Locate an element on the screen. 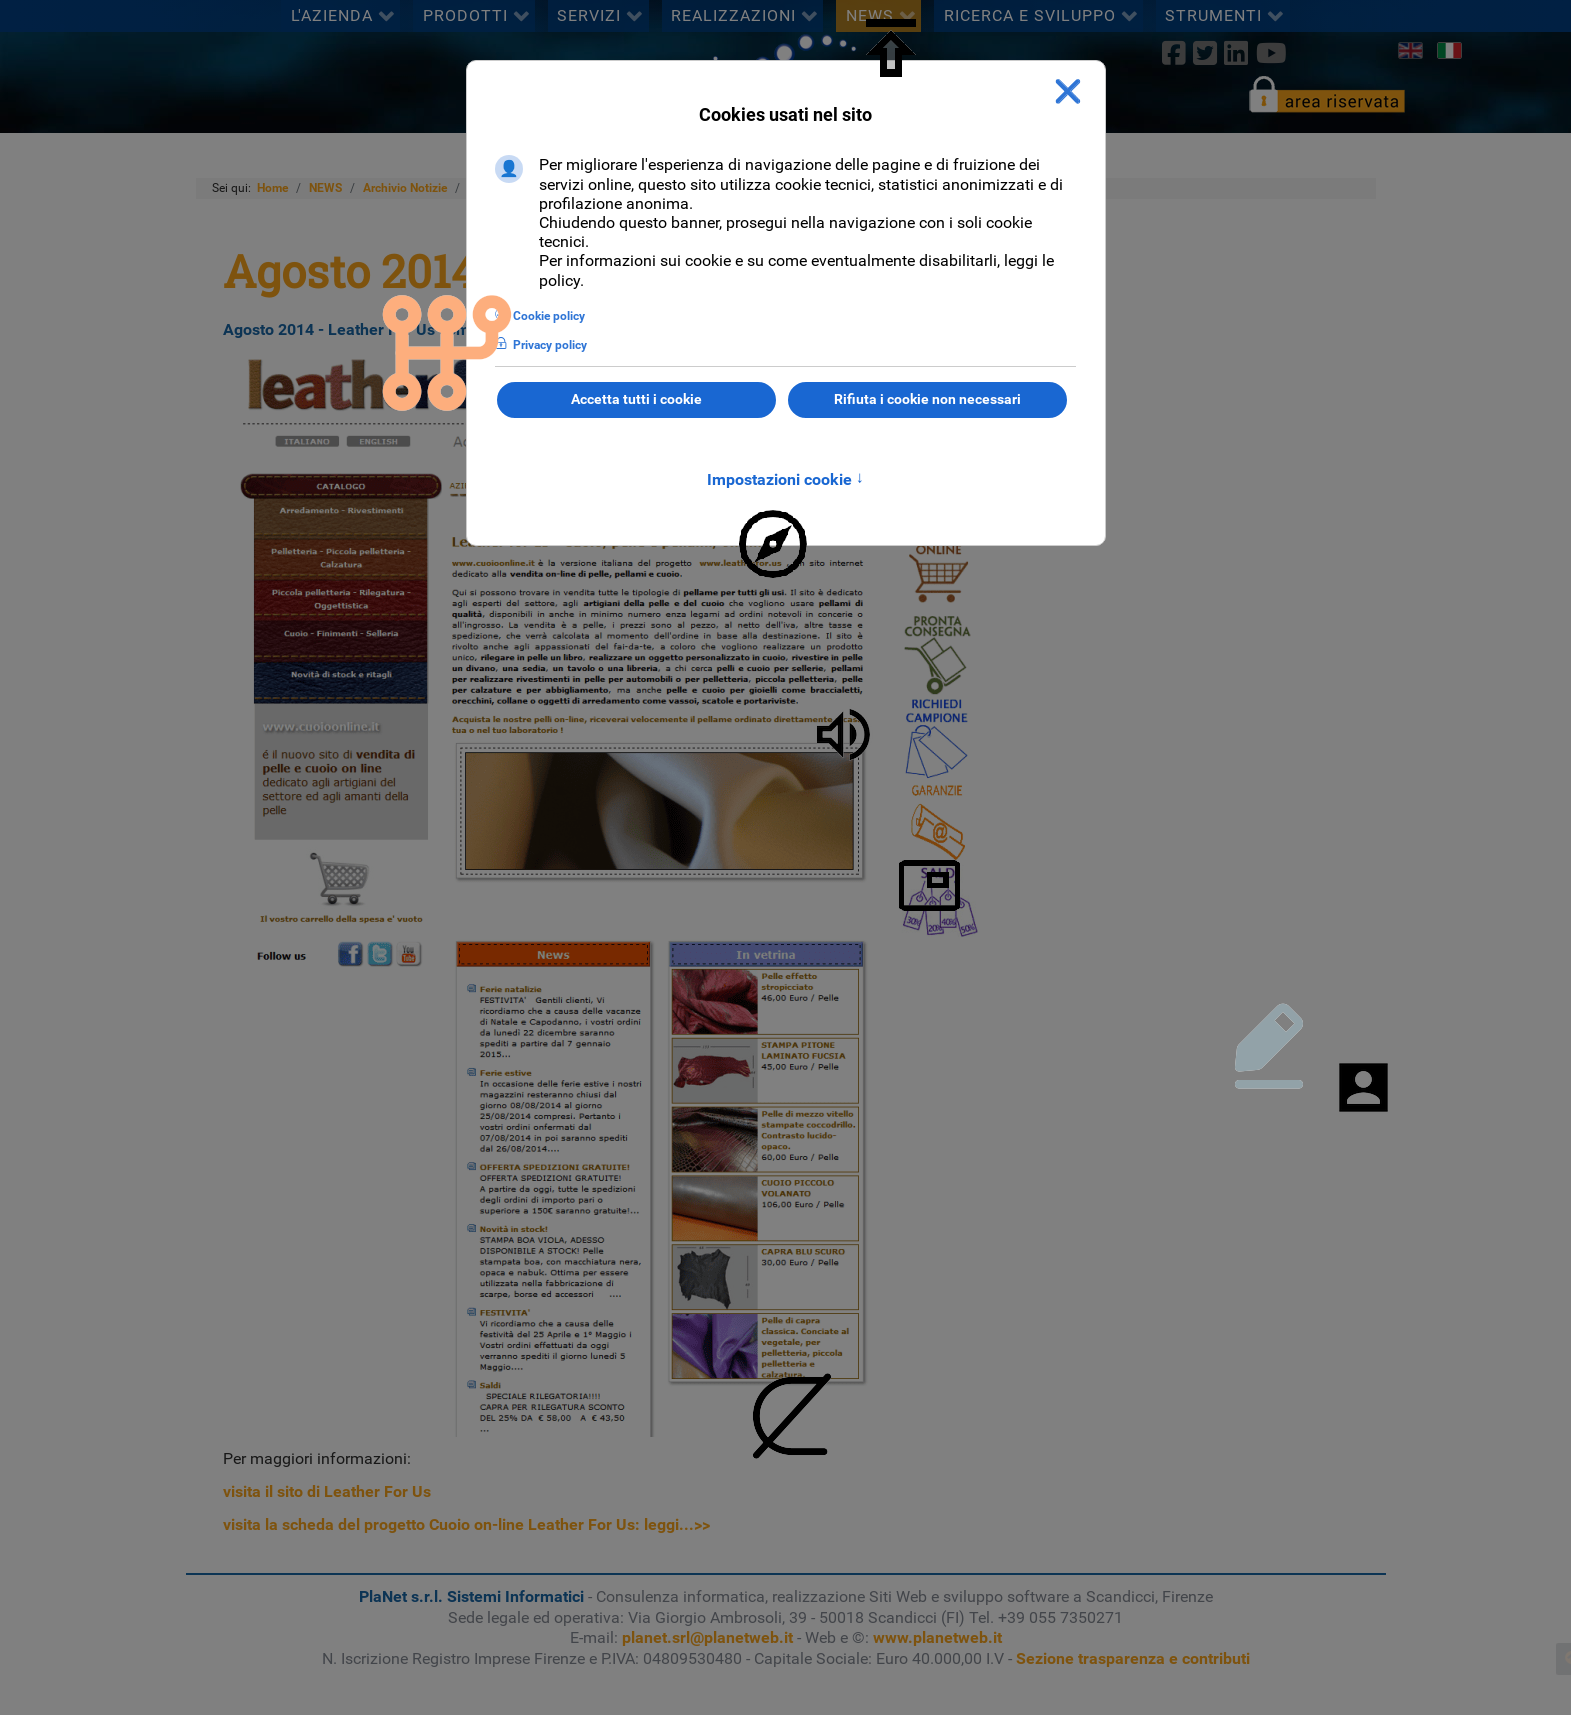 This screenshot has width=1571, height=1715. indicates a set is not a subset of another in mathematical notation is located at coordinates (792, 1416).